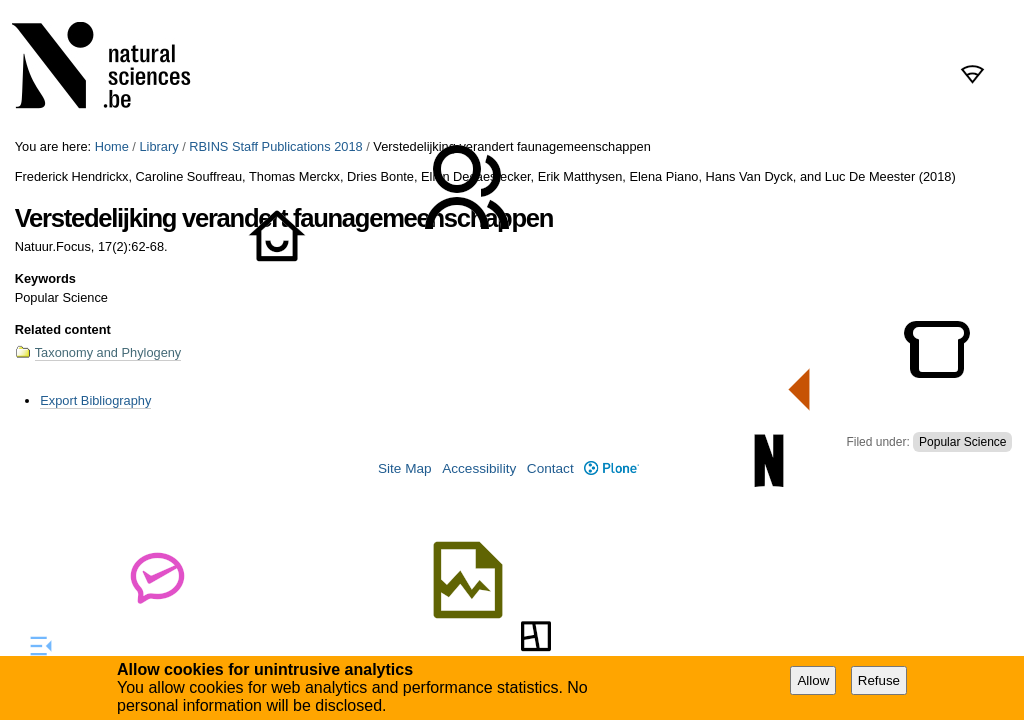 This screenshot has height=720, width=1024. What do you see at coordinates (937, 348) in the screenshot?
I see `browse bakery or bread products` at bounding box center [937, 348].